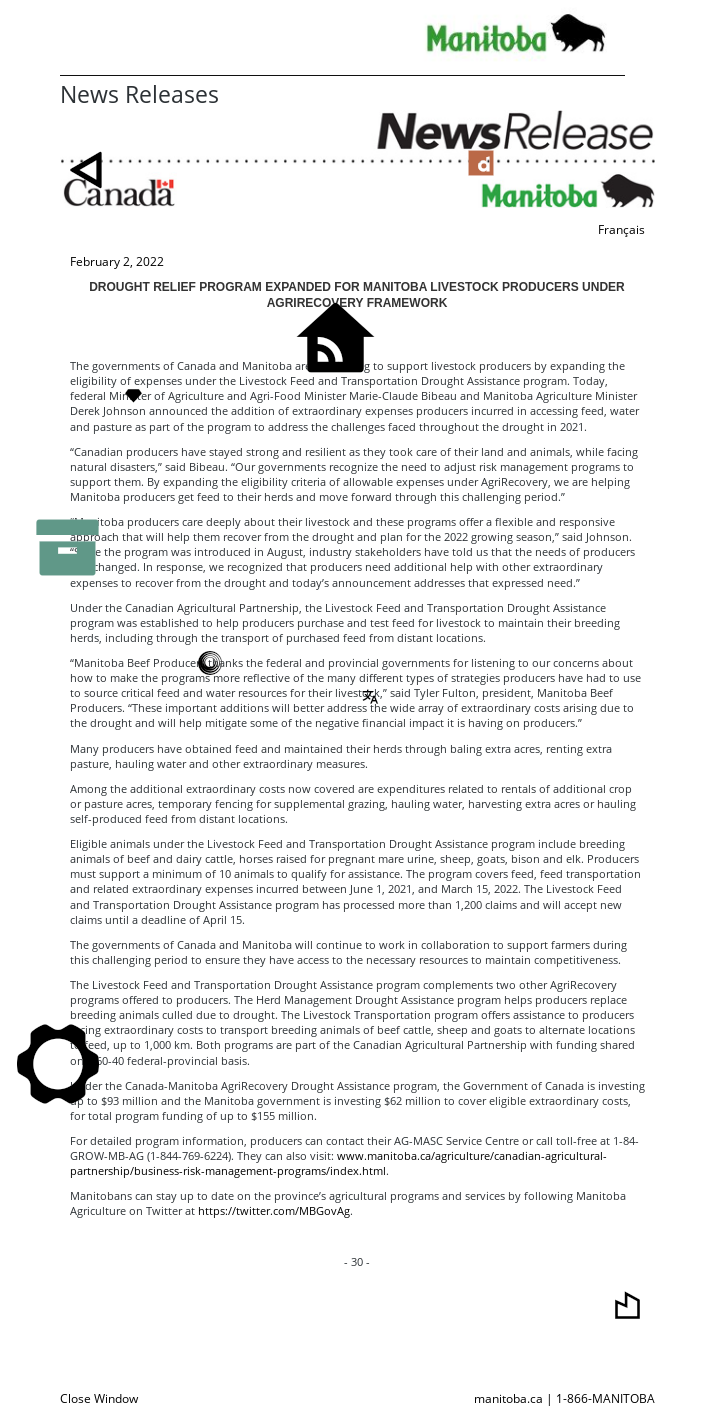  I want to click on play media in reverse, so click(88, 170).